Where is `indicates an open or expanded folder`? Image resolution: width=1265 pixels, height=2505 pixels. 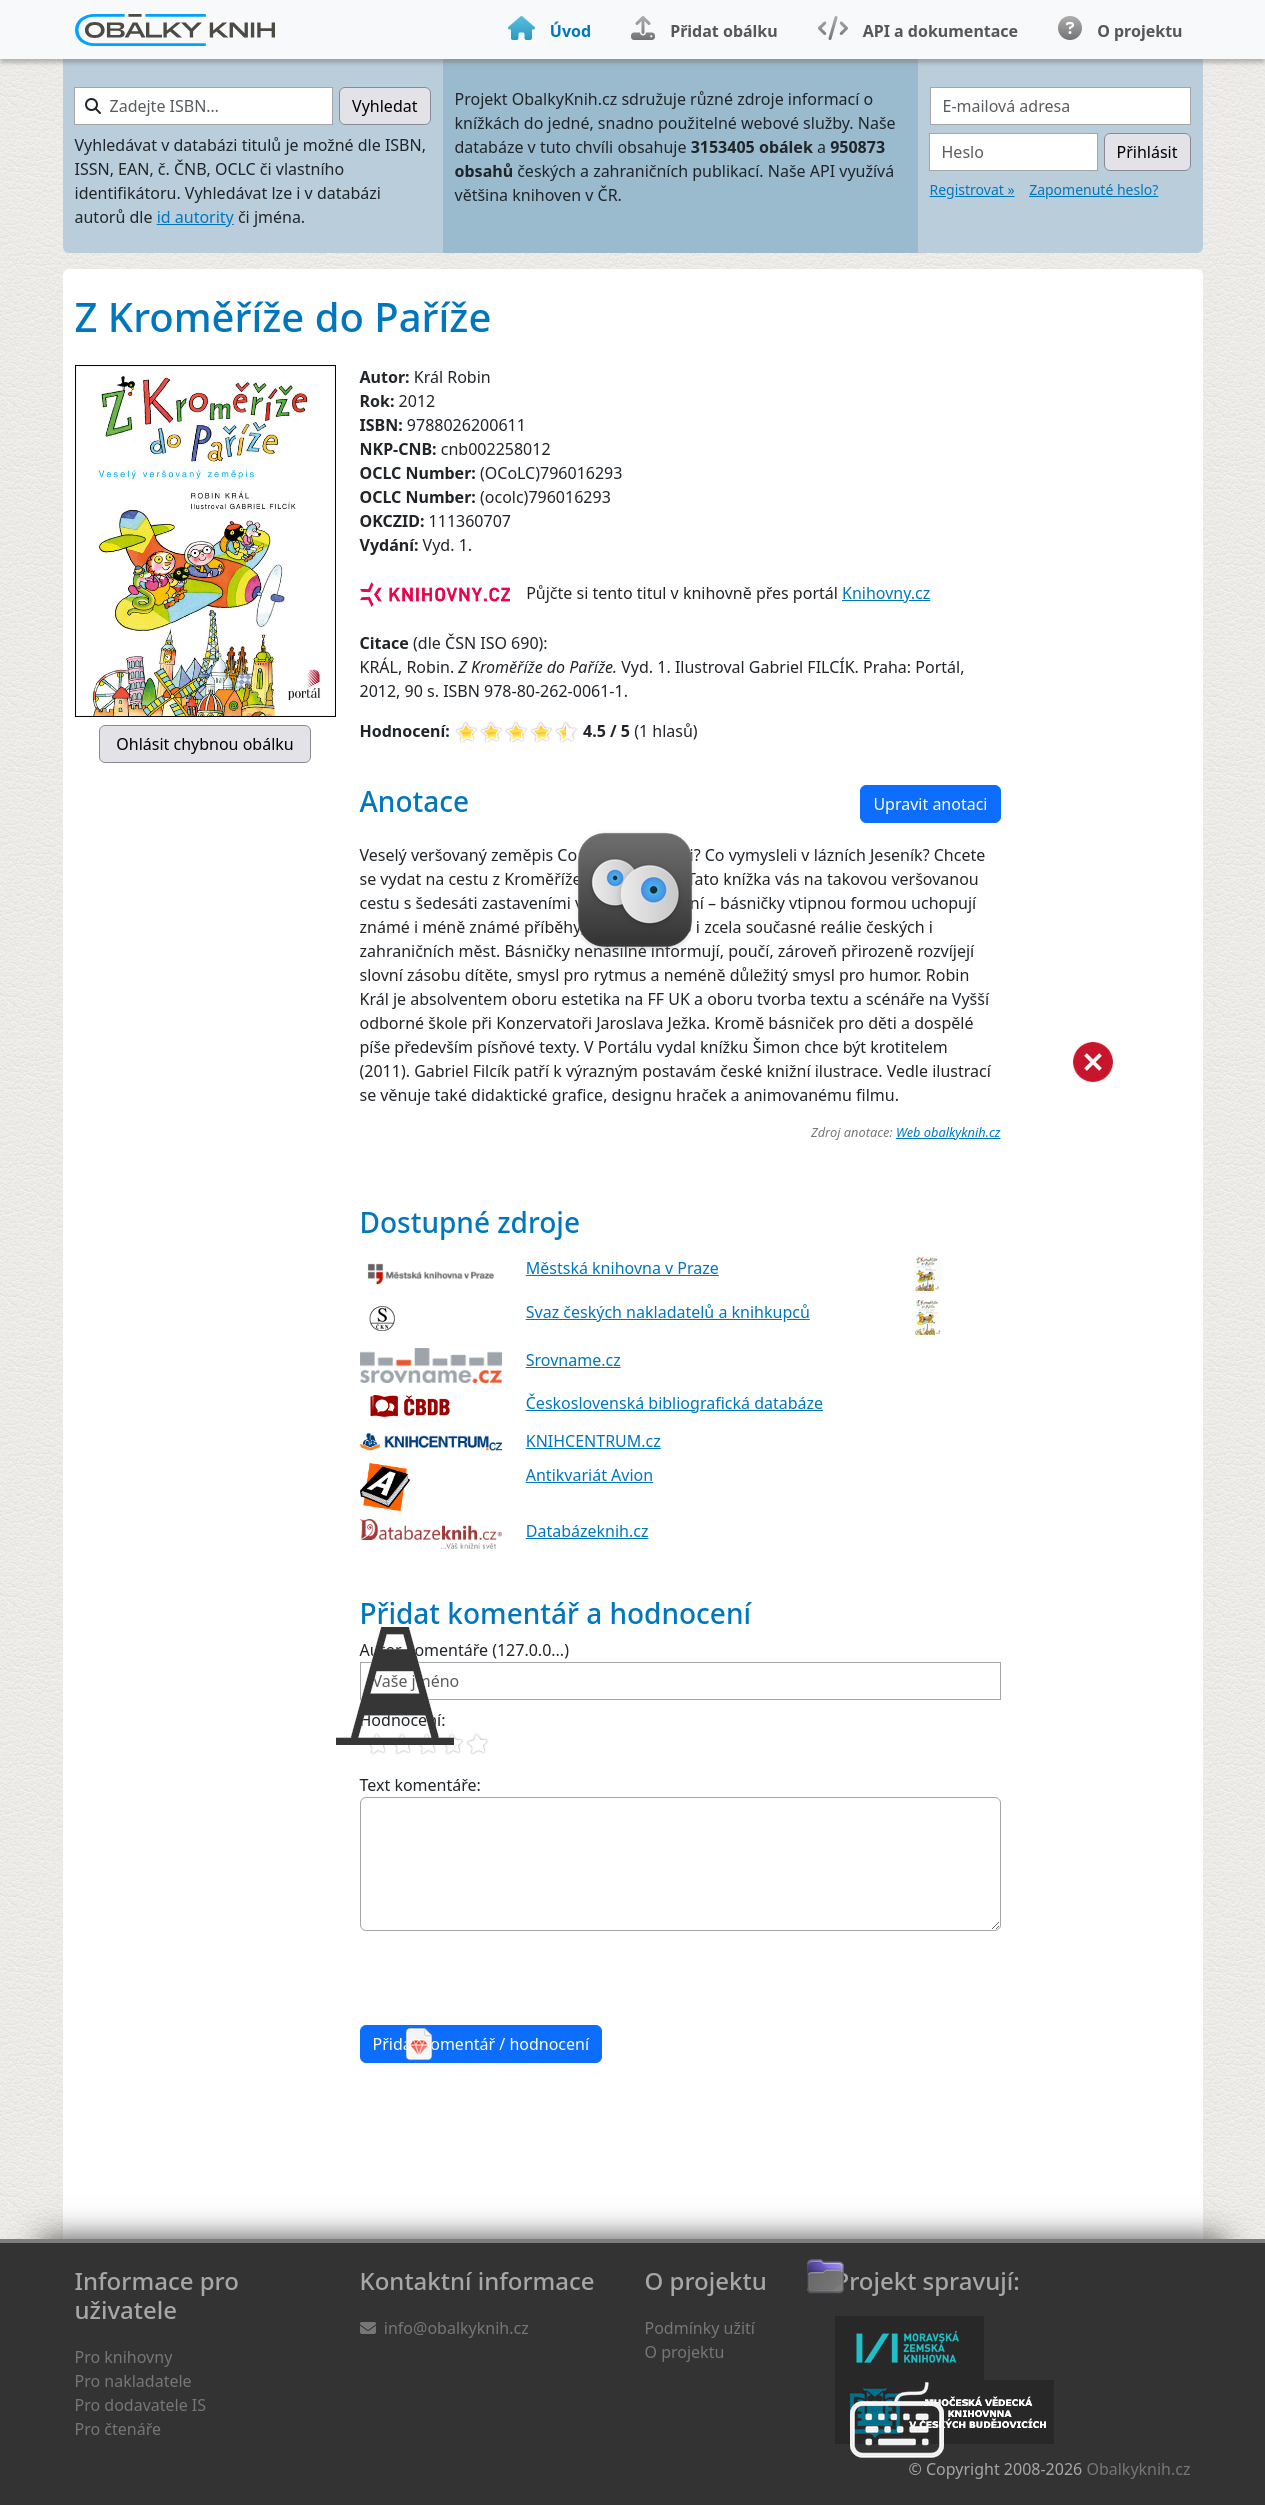 indicates an open or expanded folder is located at coordinates (825, 2275).